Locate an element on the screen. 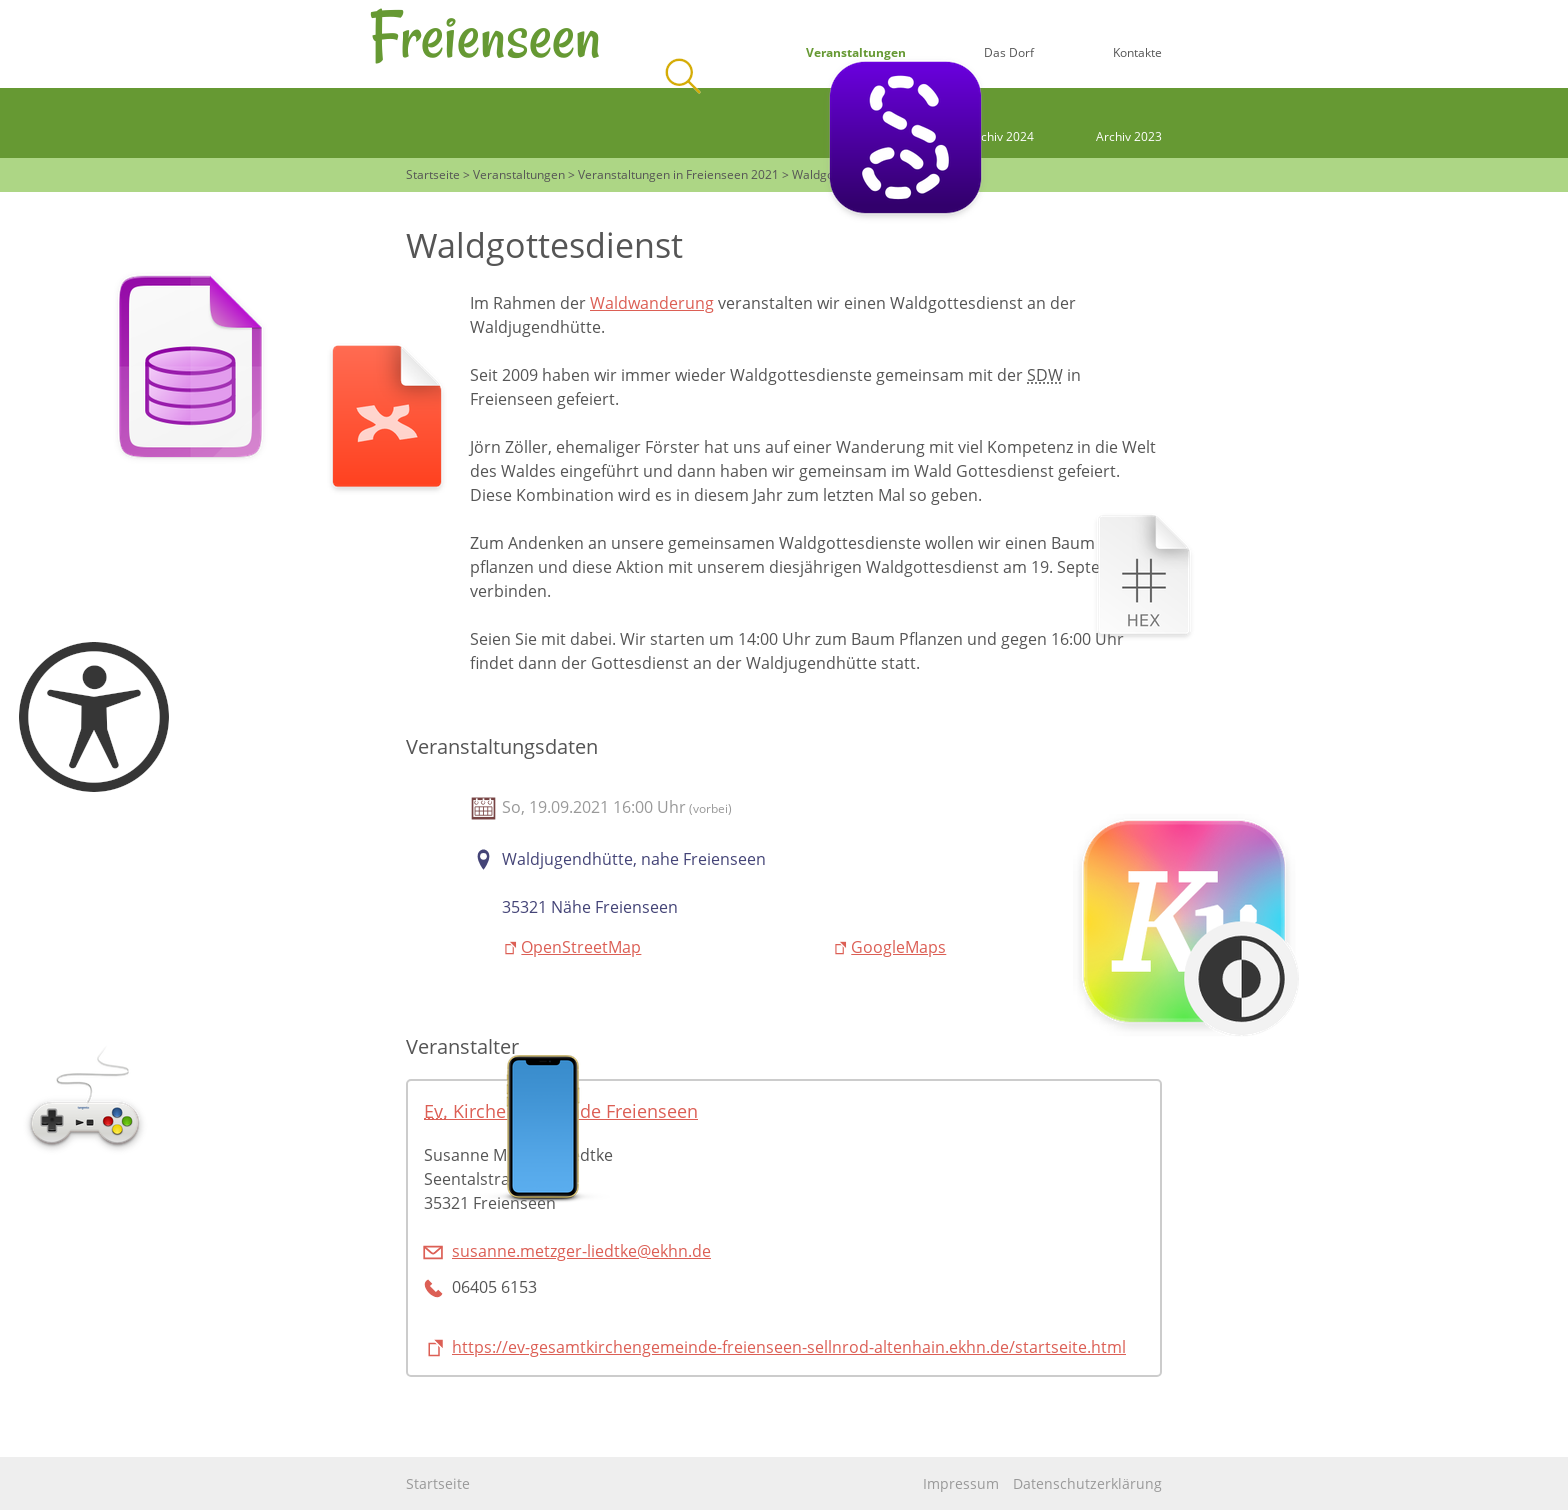 This screenshot has width=1568, height=1510. iPhone 11 device icon is located at coordinates (543, 1129).